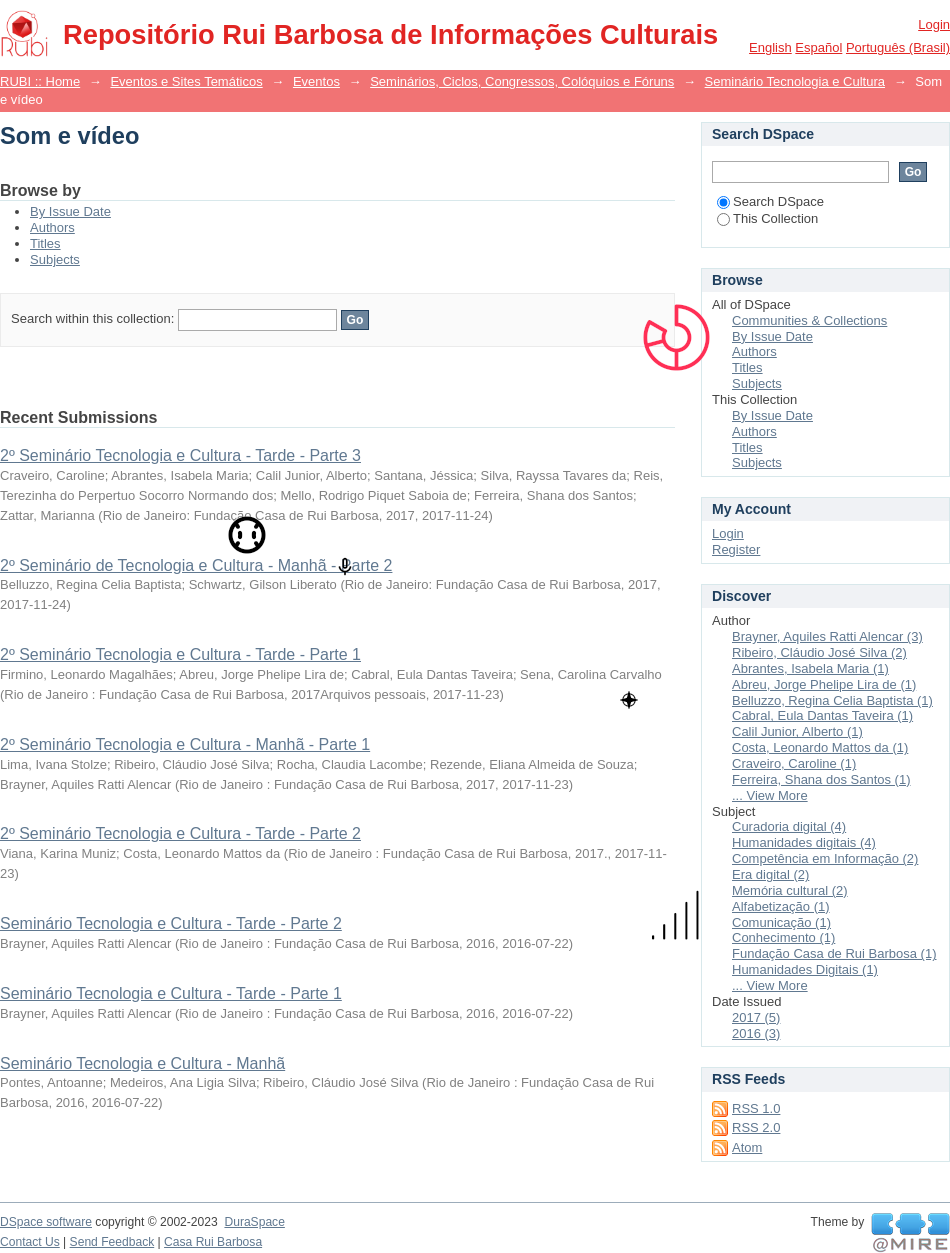  I want to click on view baseball scores or stats, so click(247, 535).